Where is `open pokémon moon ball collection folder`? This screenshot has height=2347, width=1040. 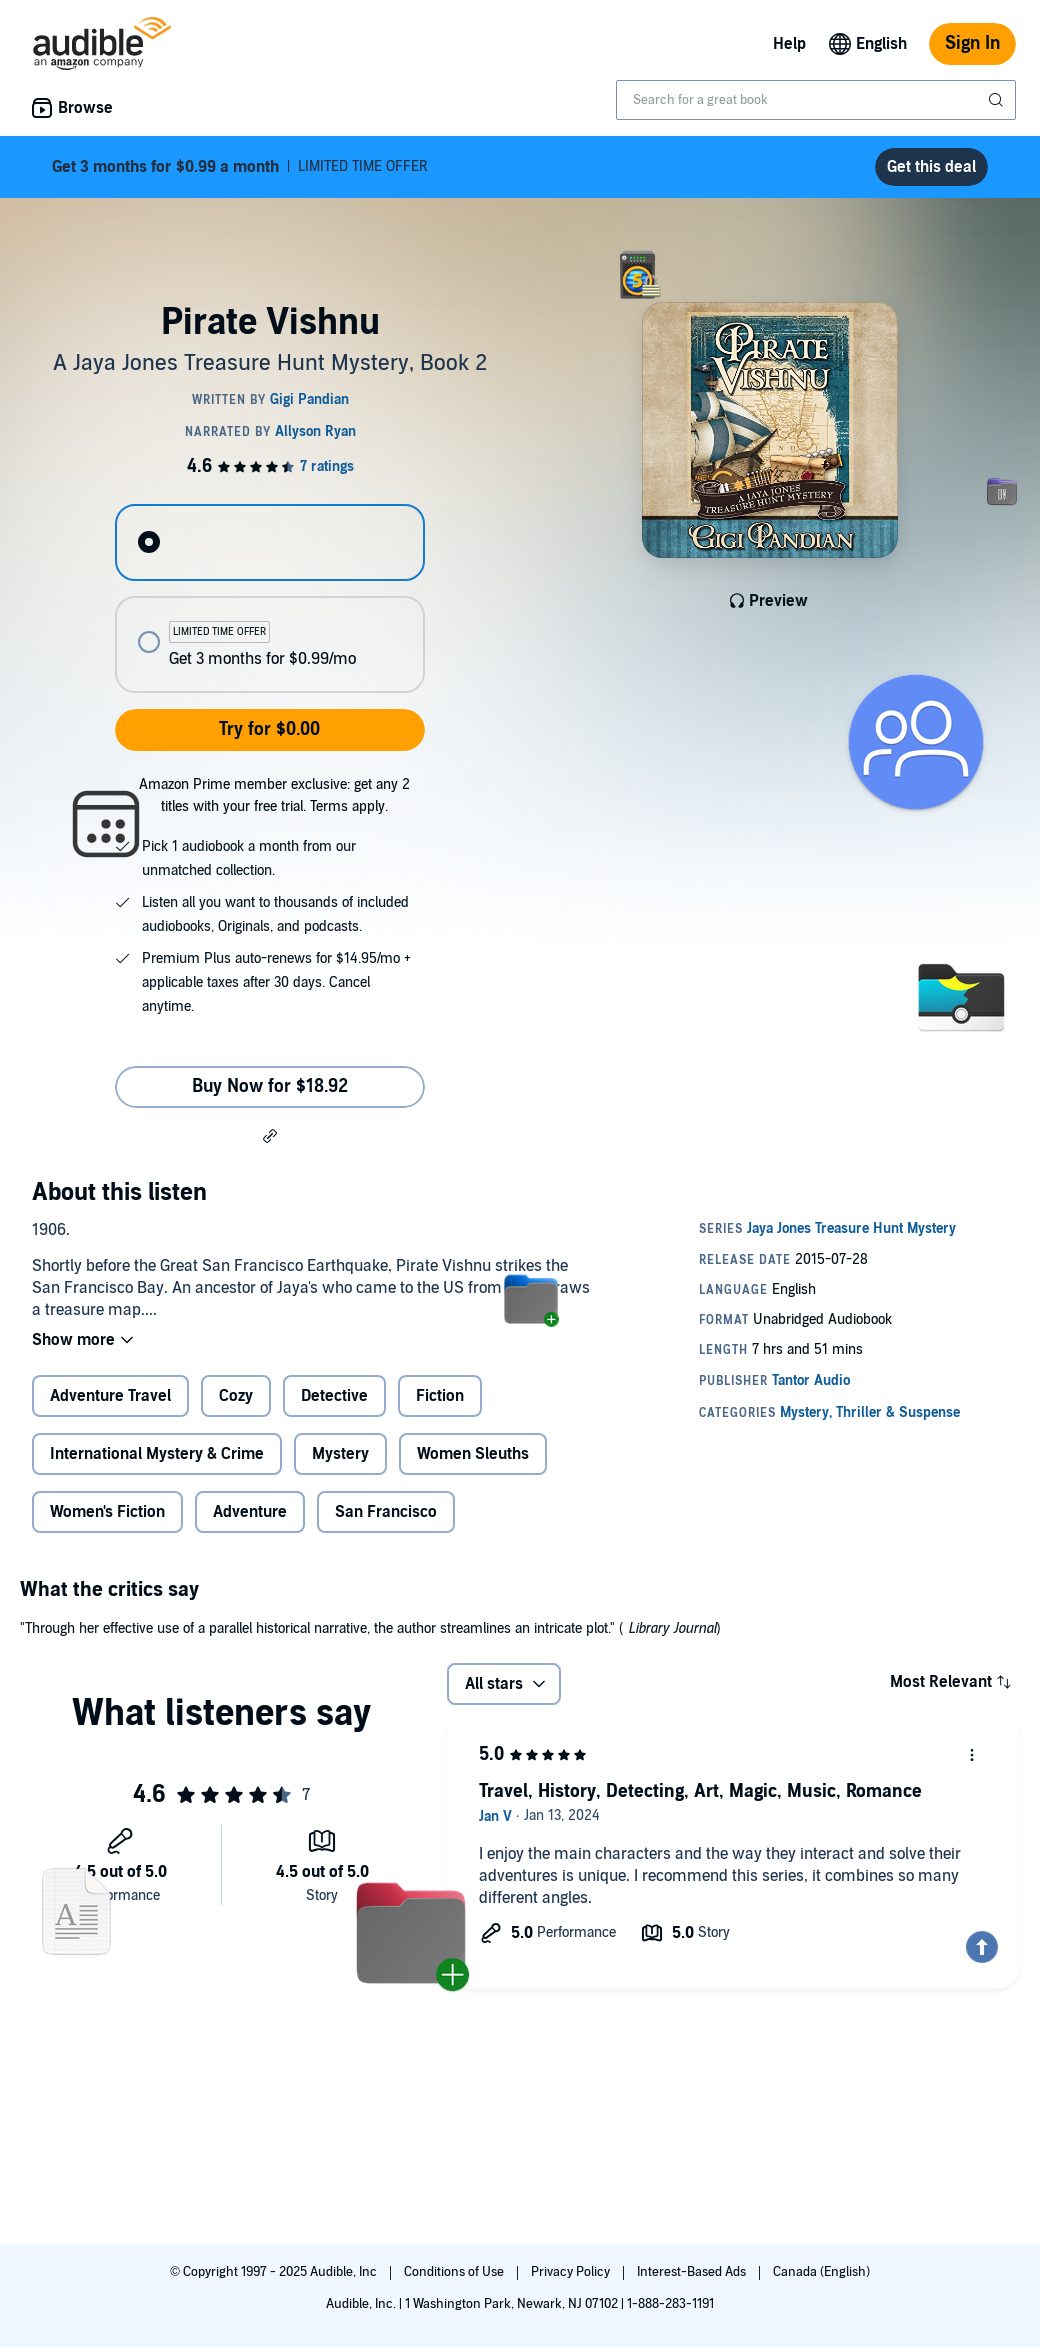
open pokémon moon ball collection folder is located at coordinates (961, 1000).